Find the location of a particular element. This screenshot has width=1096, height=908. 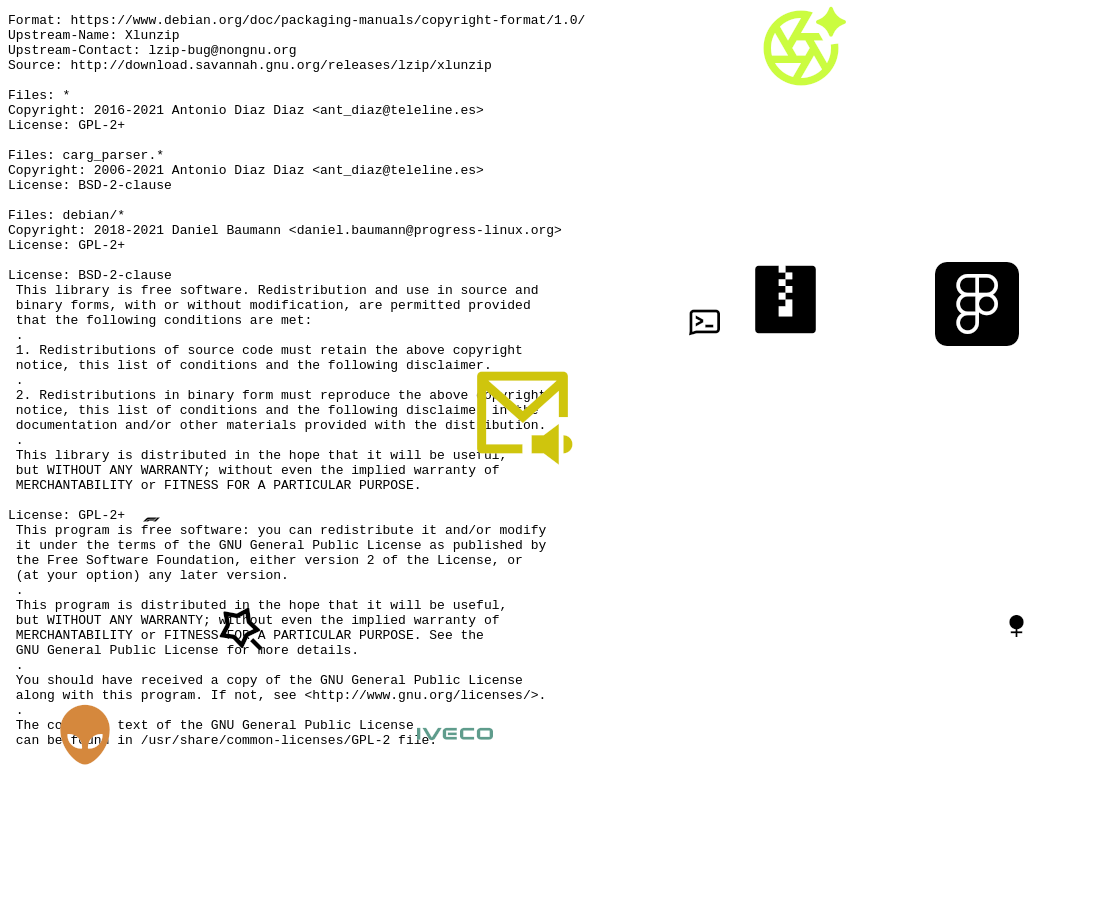

open ntfy push notification service is located at coordinates (704, 322).